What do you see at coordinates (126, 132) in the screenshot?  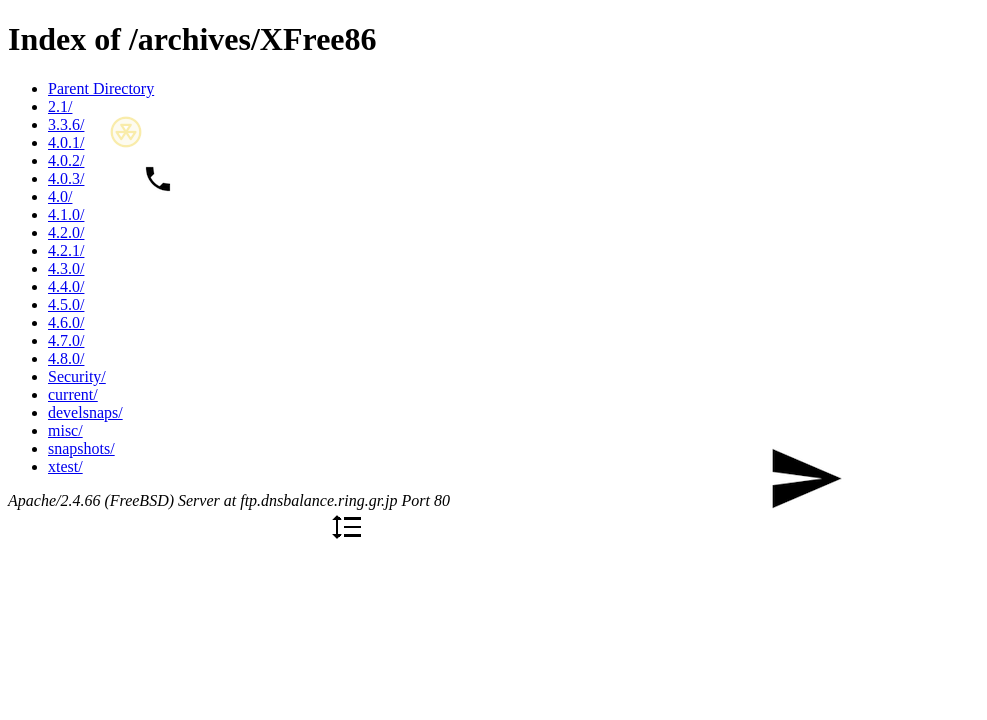 I see `fallout shelter location indicator` at bounding box center [126, 132].